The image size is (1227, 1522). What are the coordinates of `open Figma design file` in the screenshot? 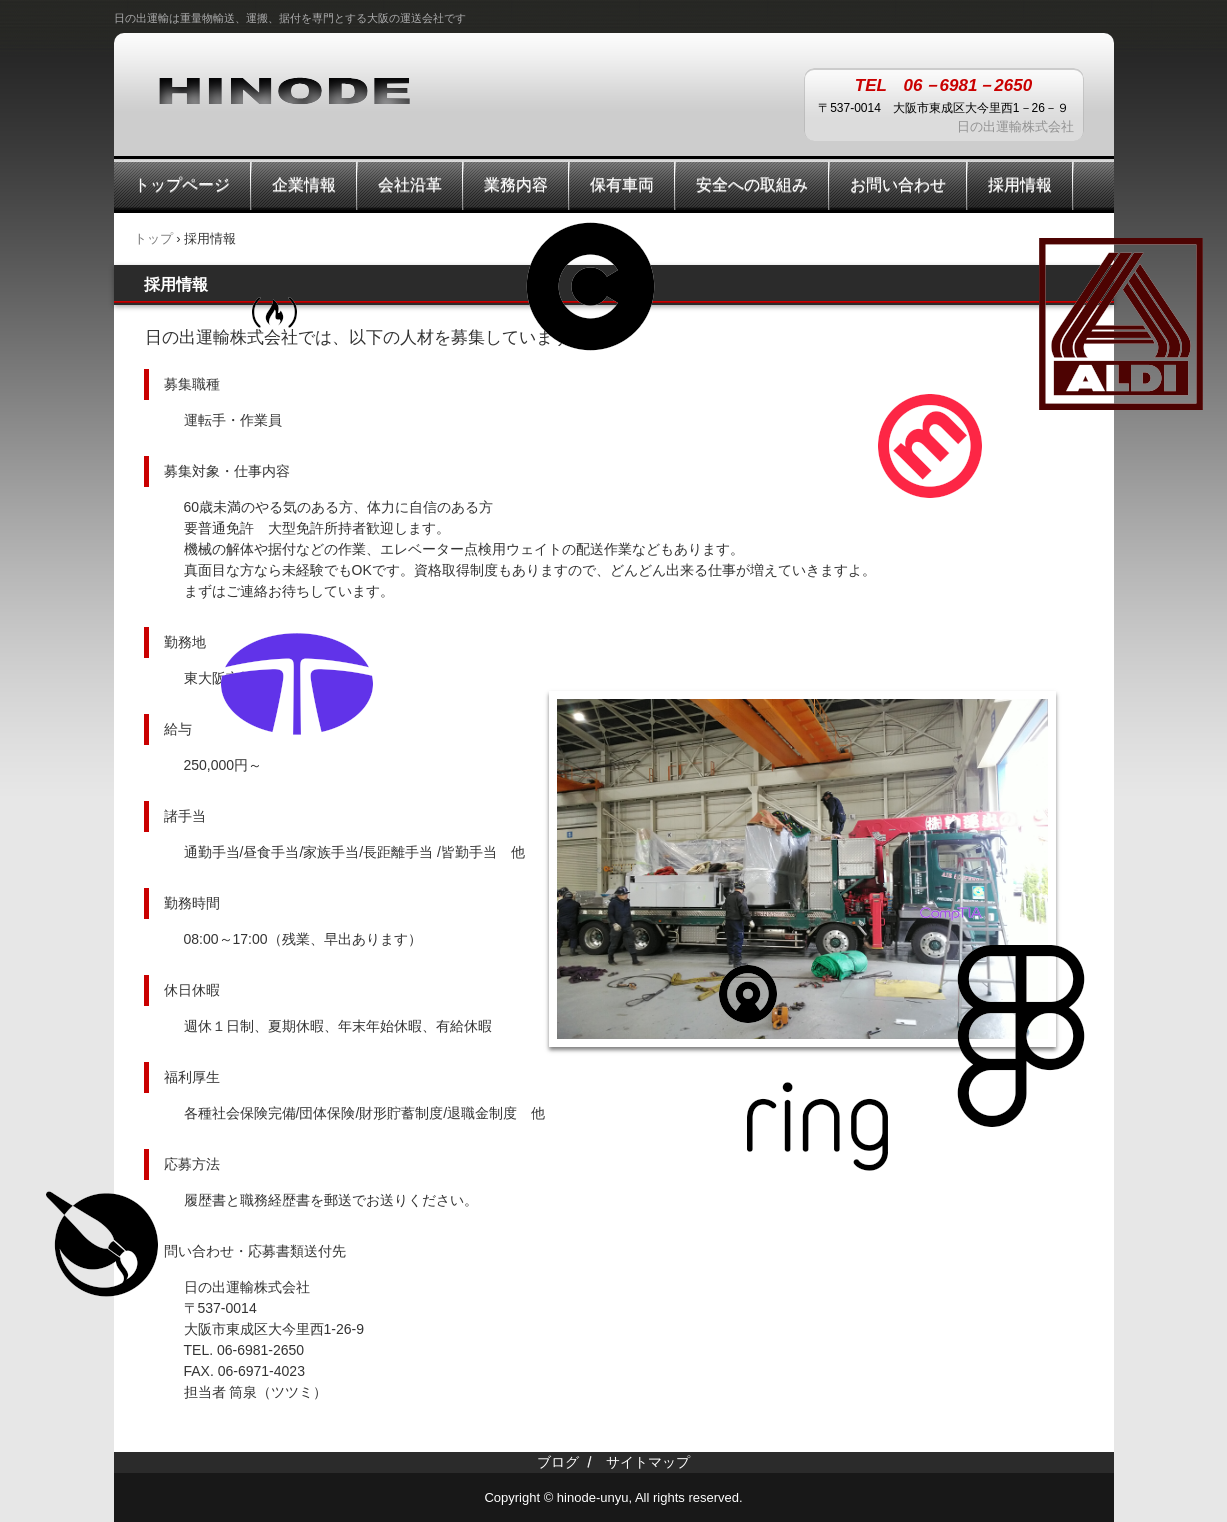 It's located at (1021, 1036).